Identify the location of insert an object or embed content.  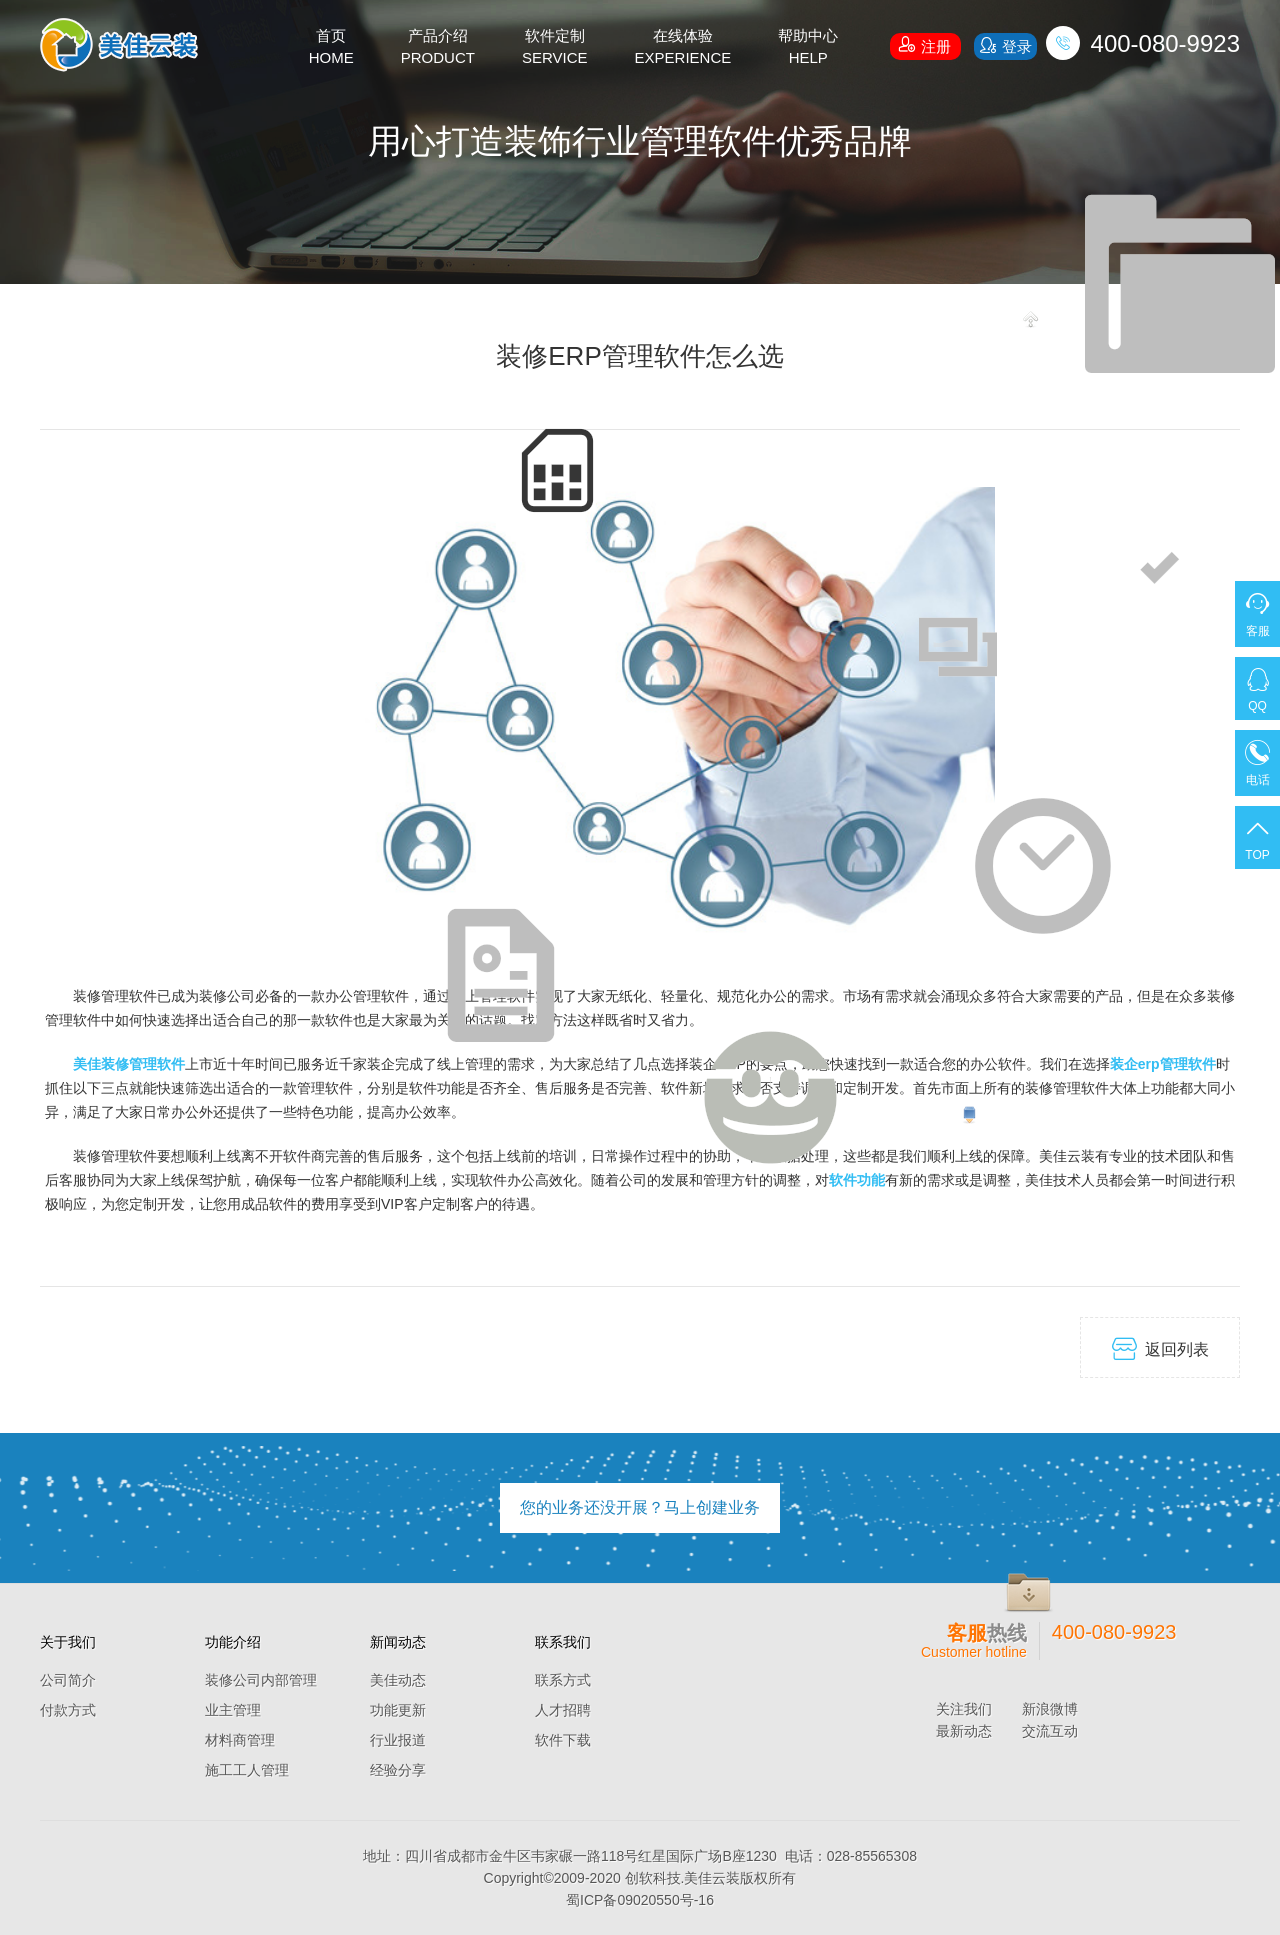
(969, 1115).